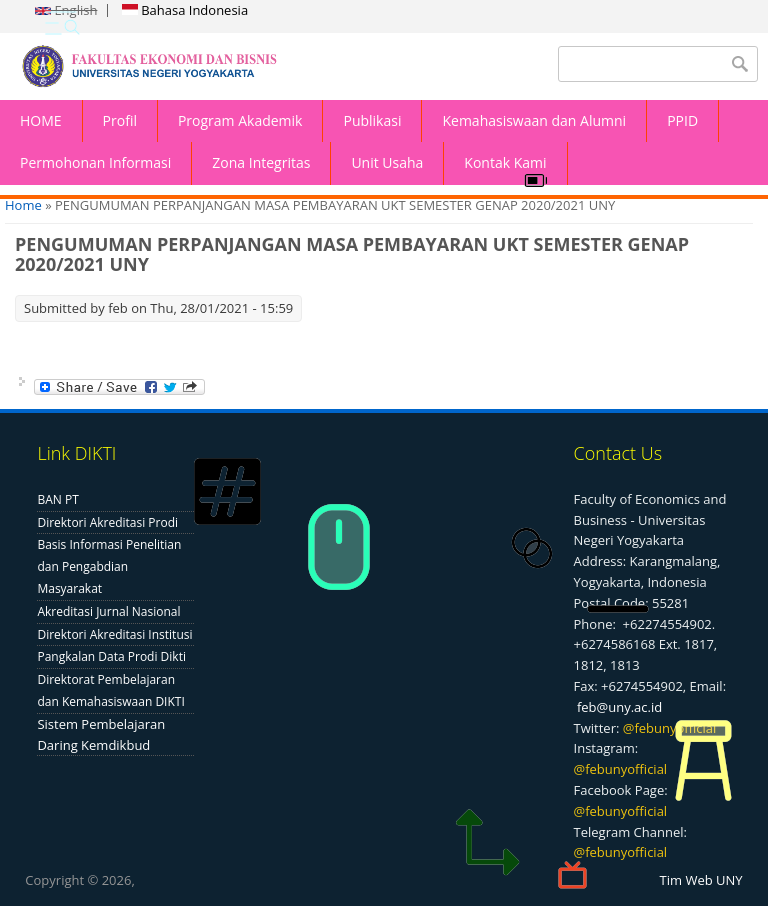  I want to click on search within a list or document, so click(61, 23).